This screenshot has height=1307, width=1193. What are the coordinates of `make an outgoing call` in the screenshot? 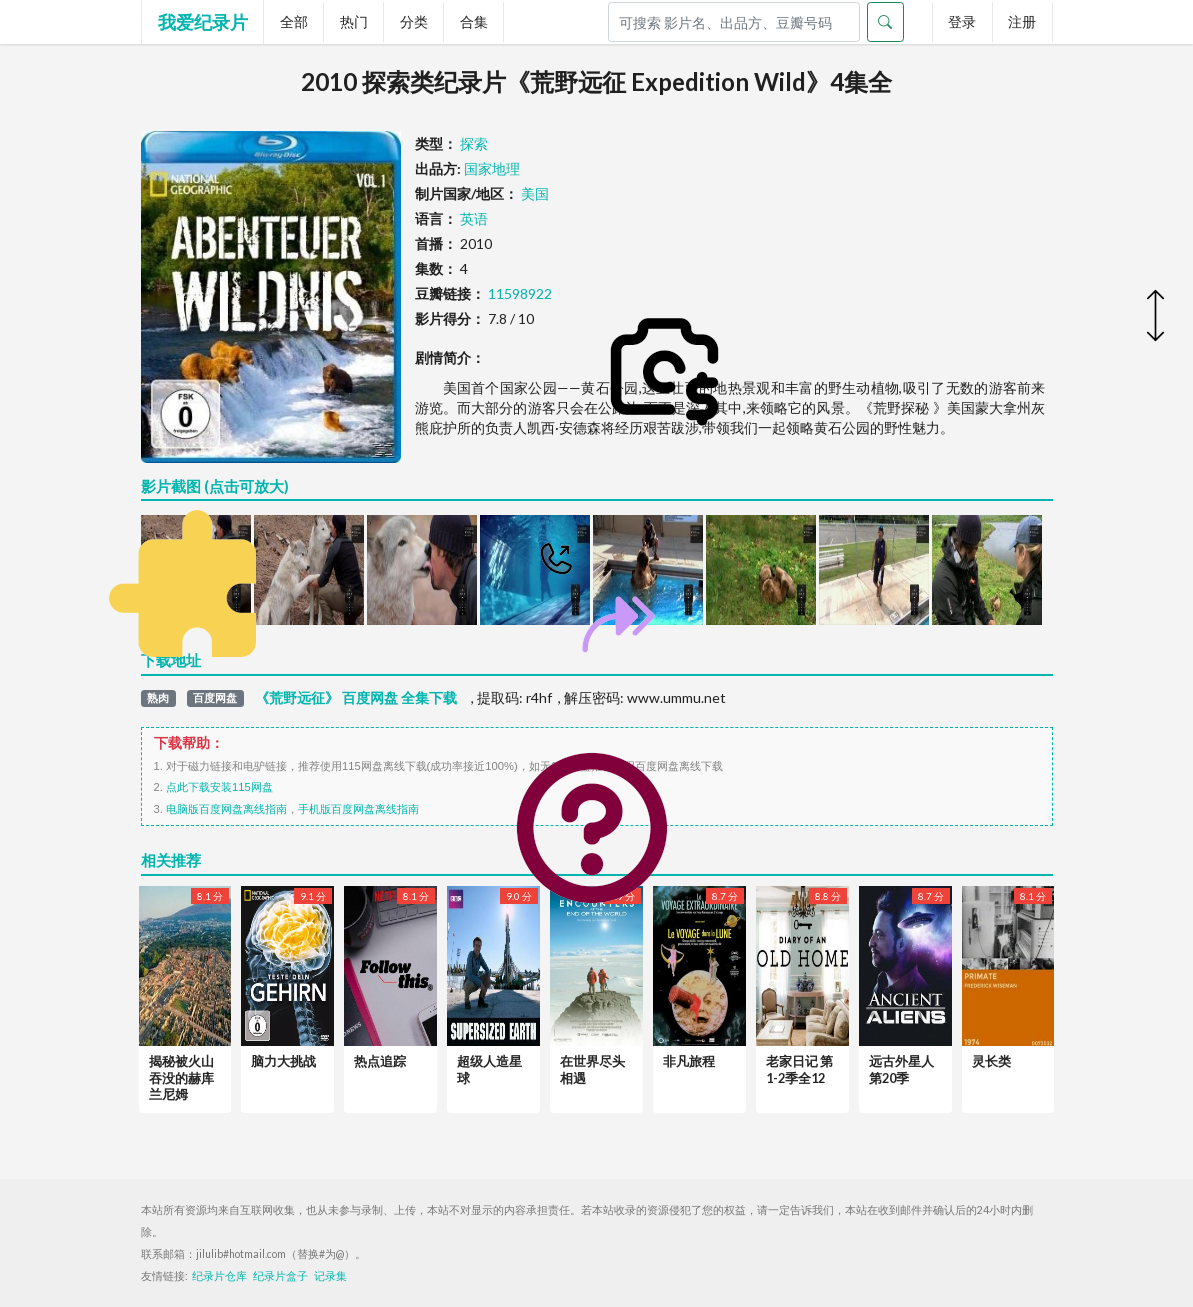 It's located at (557, 558).